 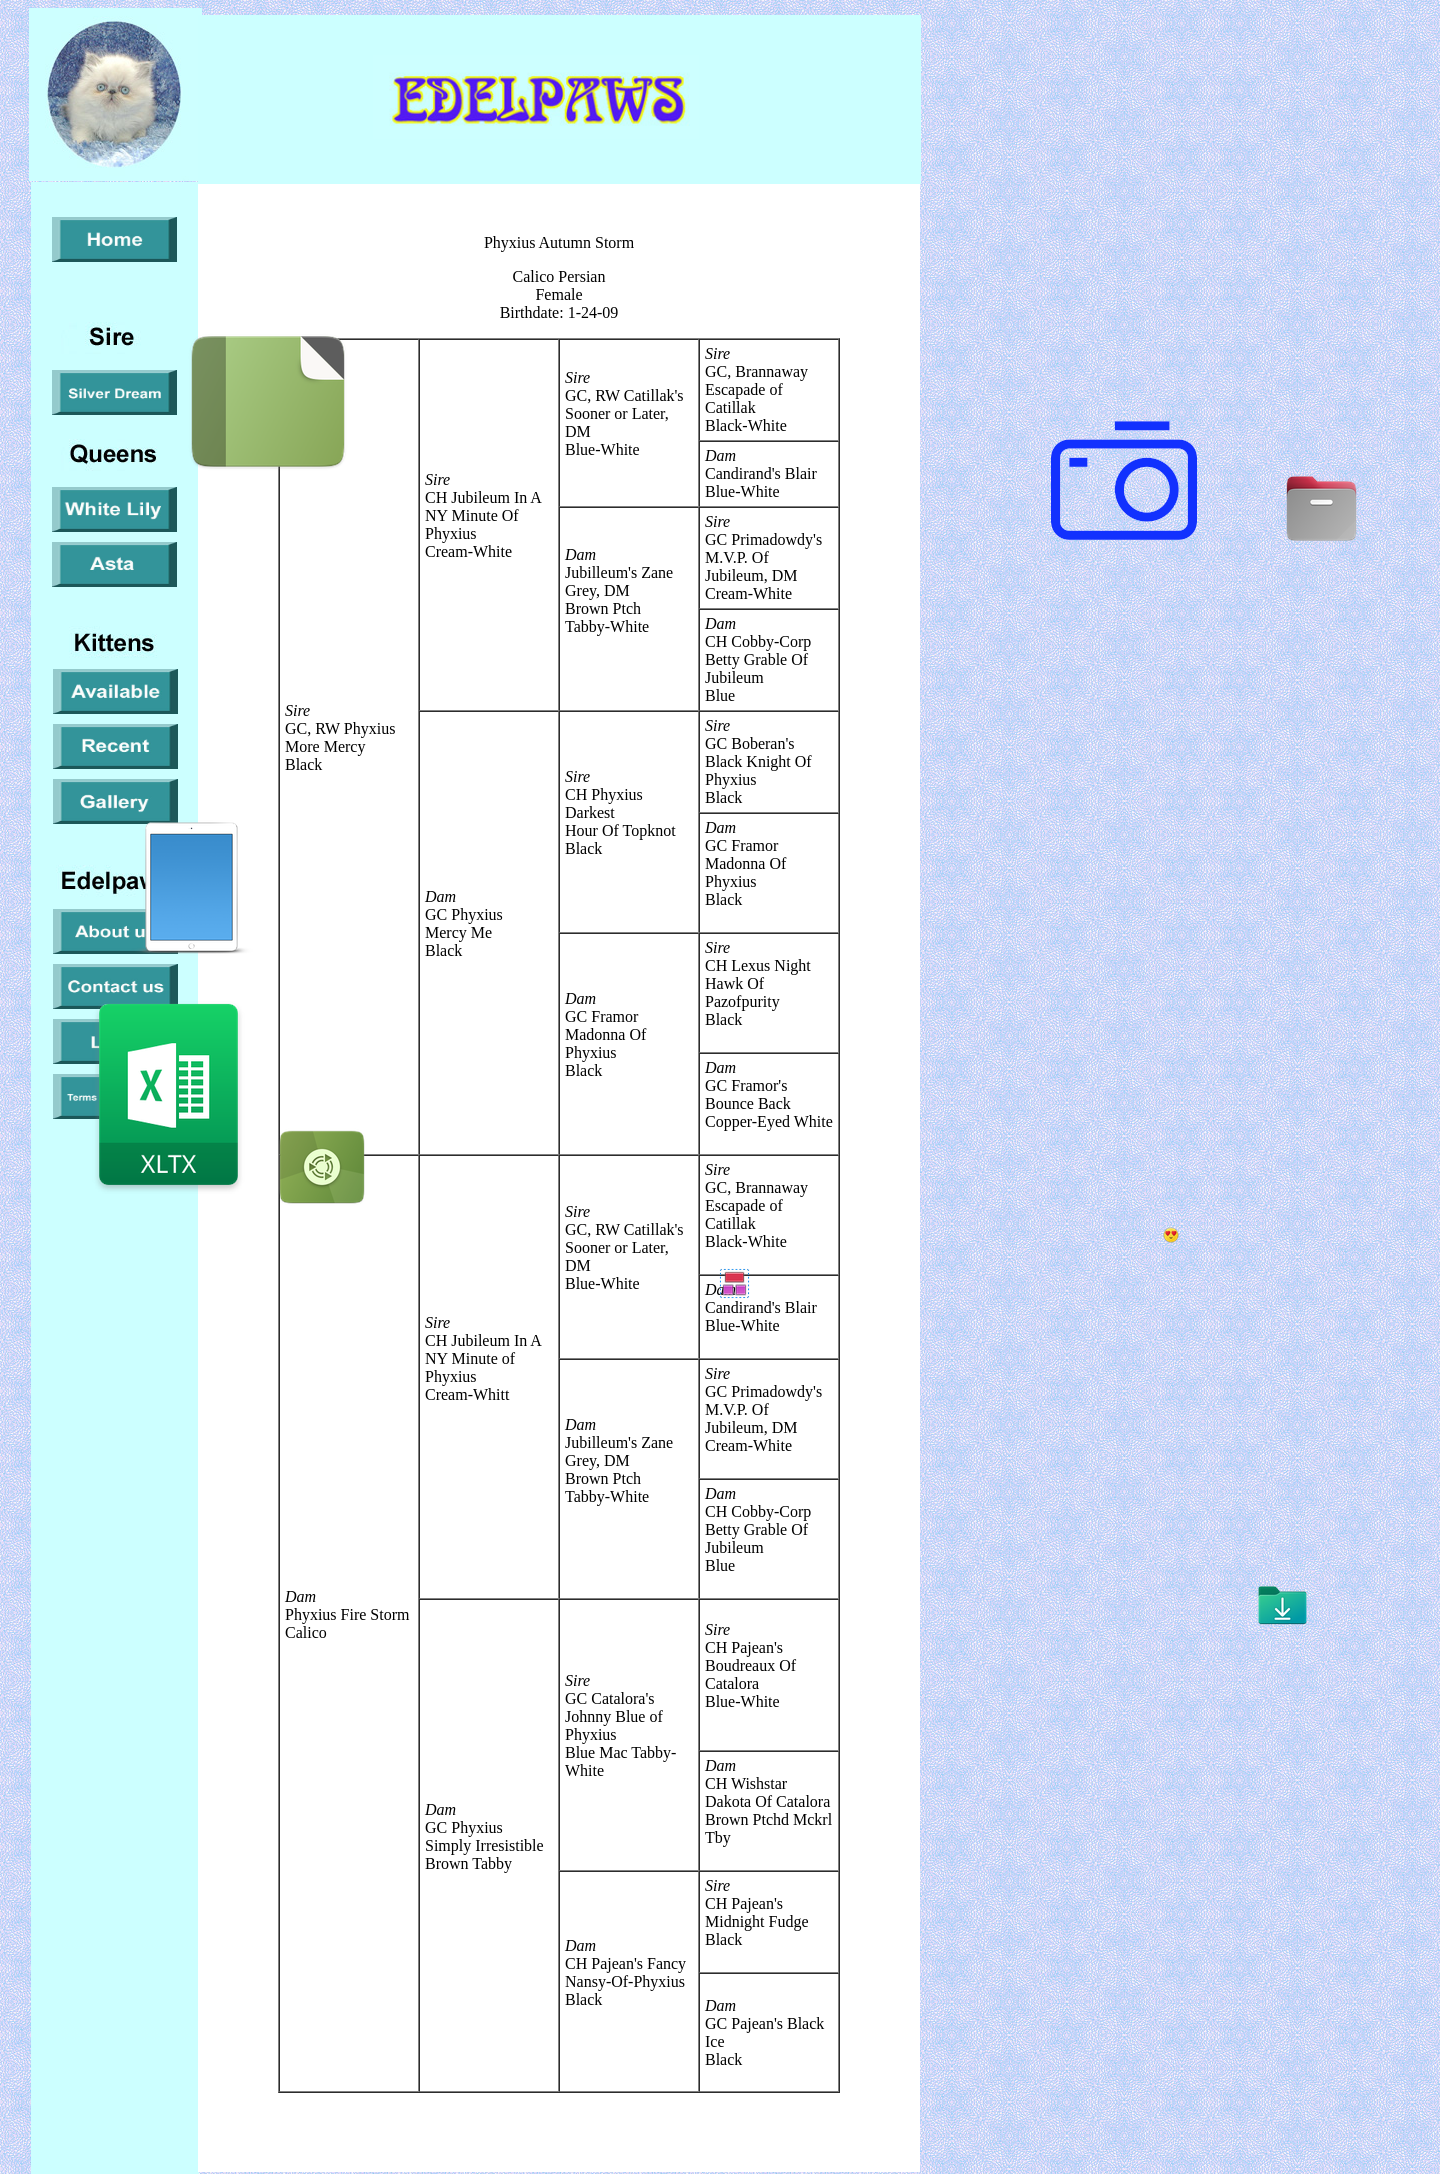 I want to click on open the file manager application, so click(x=1321, y=508).